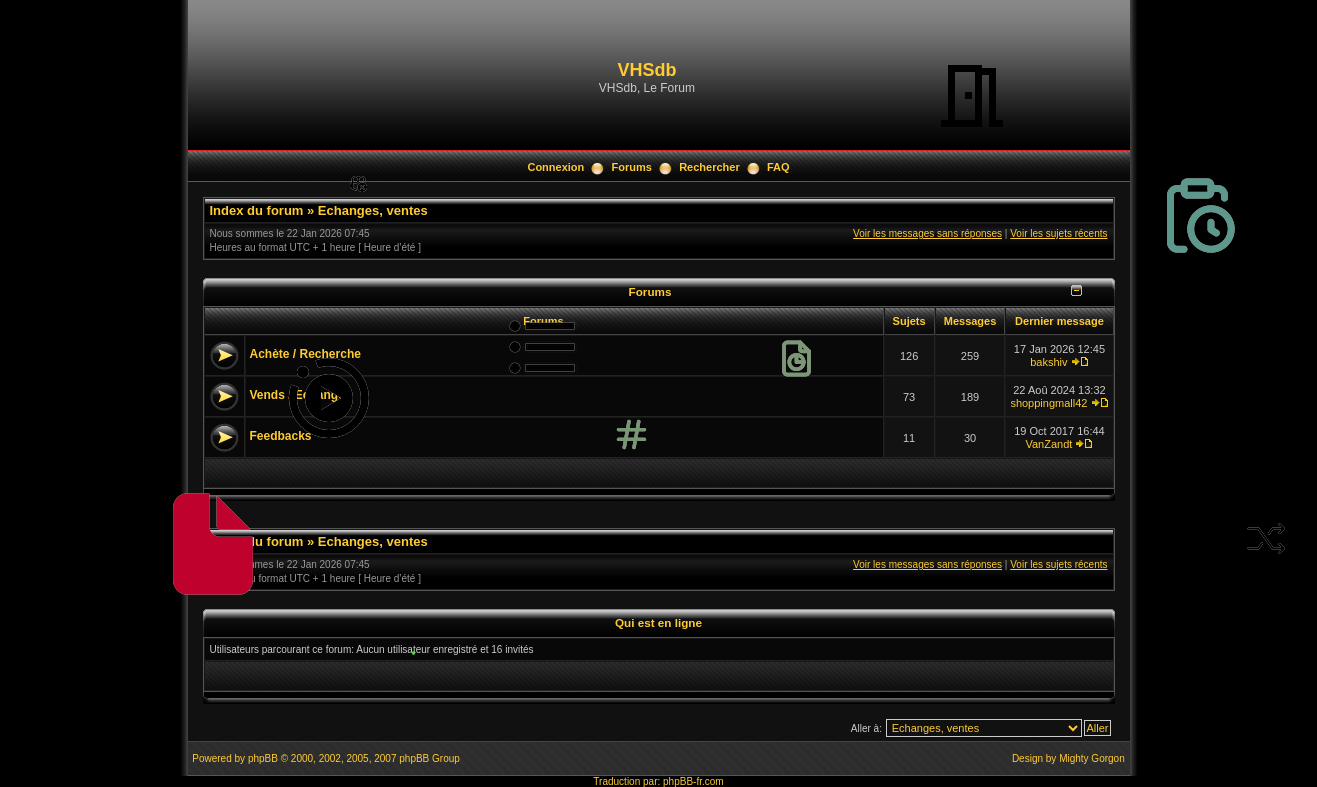 Image resolution: width=1317 pixels, height=787 pixels. I want to click on no wifi signal available, so click(413, 638).